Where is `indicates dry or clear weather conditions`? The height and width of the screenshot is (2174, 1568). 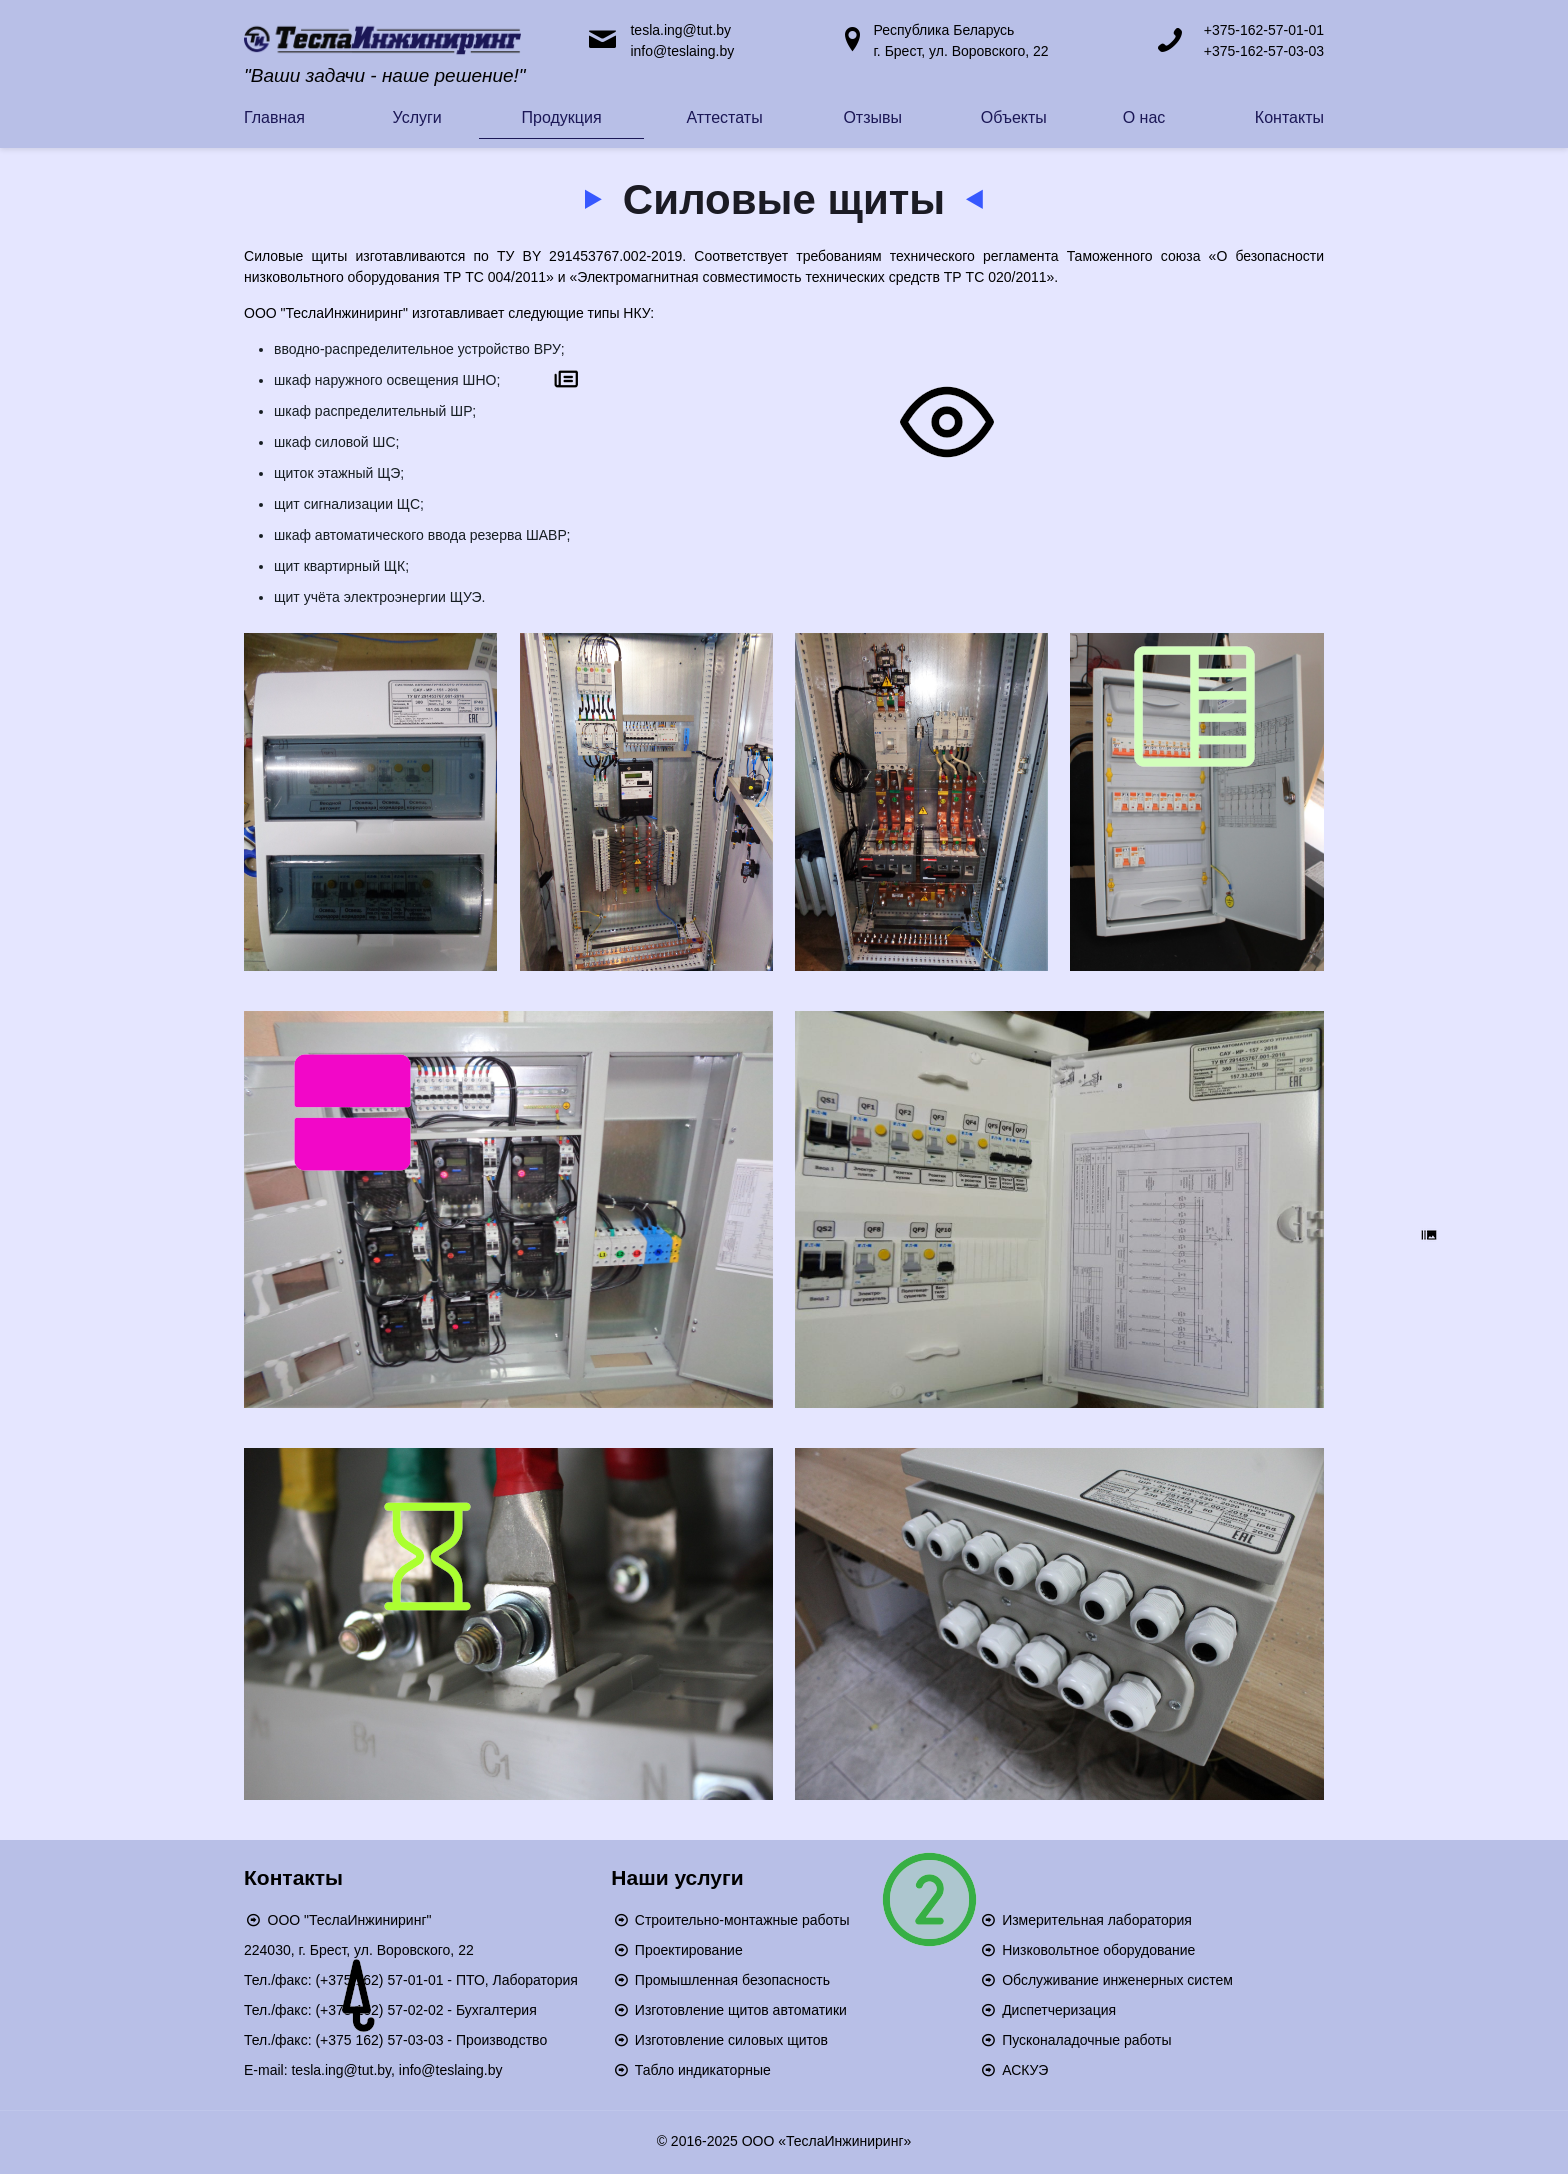
indicates dry or clear weather conditions is located at coordinates (356, 1995).